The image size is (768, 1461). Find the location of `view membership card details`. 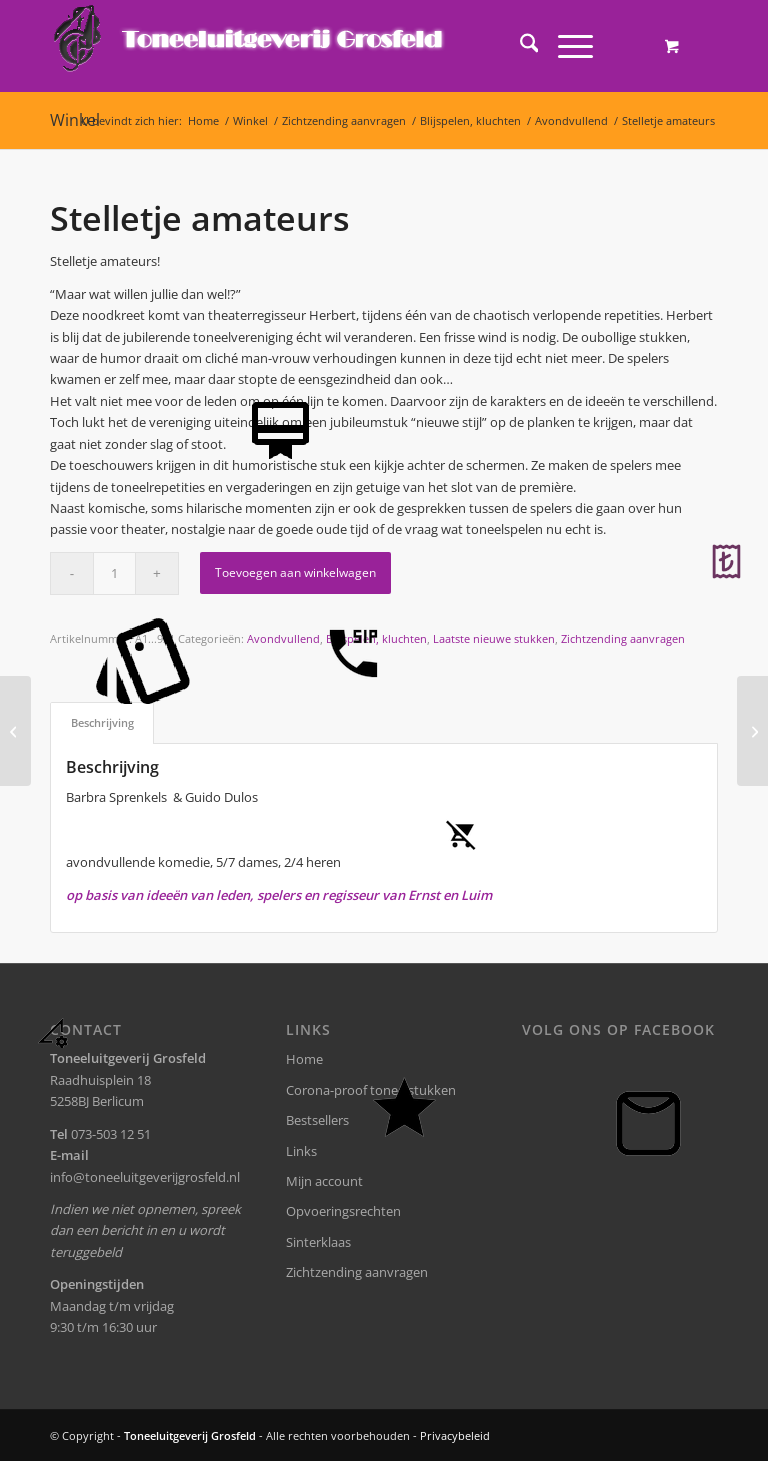

view membership card details is located at coordinates (280, 430).